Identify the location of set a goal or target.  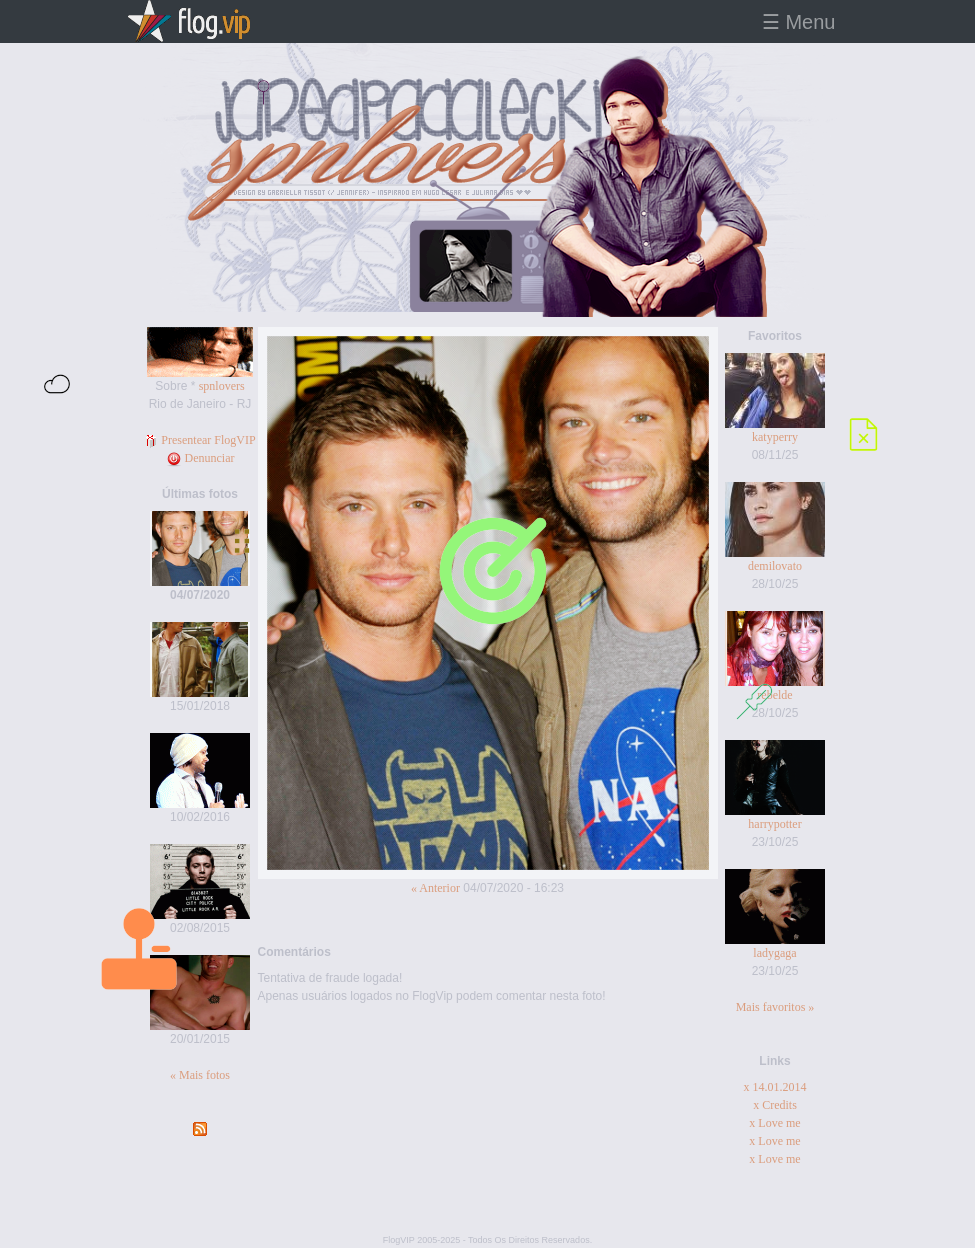
(493, 571).